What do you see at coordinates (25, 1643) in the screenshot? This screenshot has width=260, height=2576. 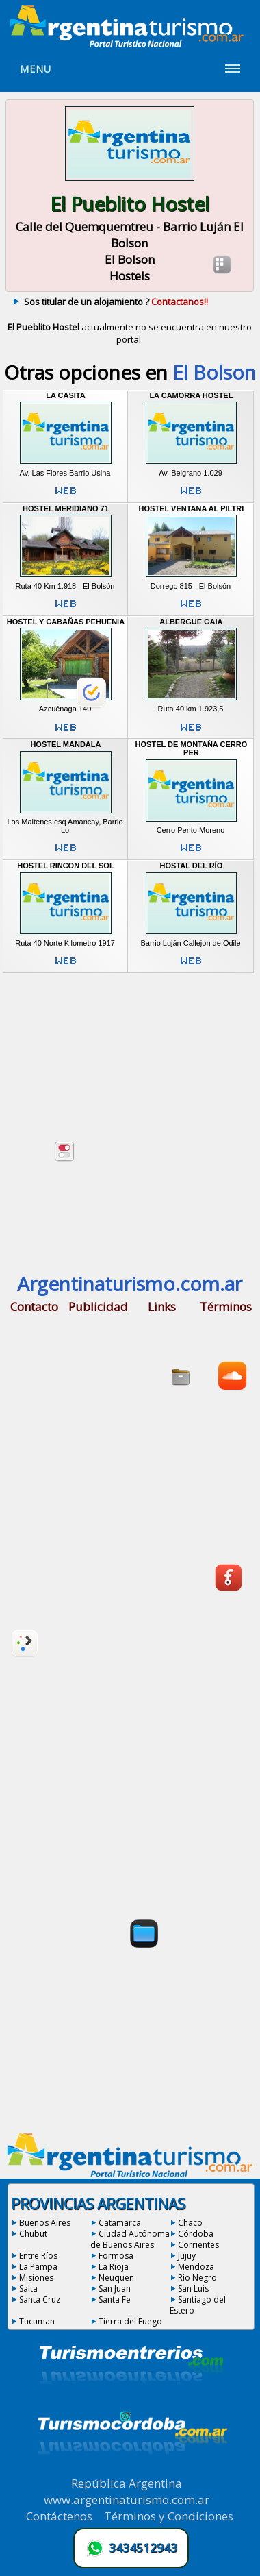 I see `open the KDE Plasma application menu` at bounding box center [25, 1643].